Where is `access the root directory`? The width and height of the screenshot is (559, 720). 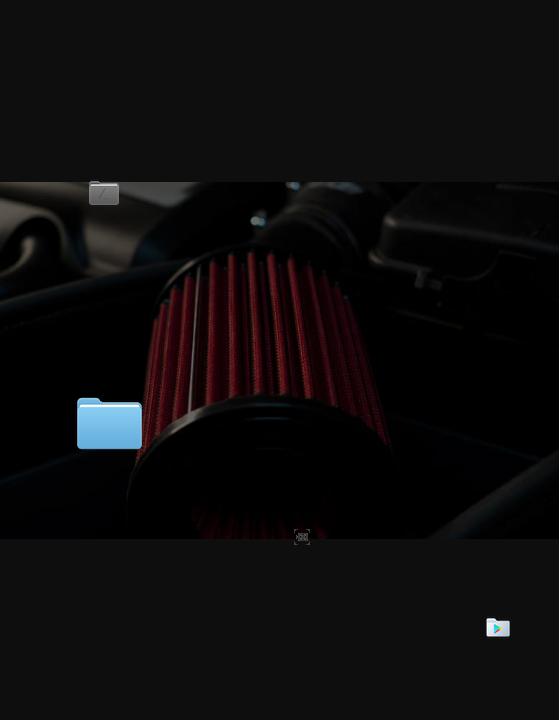 access the root directory is located at coordinates (104, 193).